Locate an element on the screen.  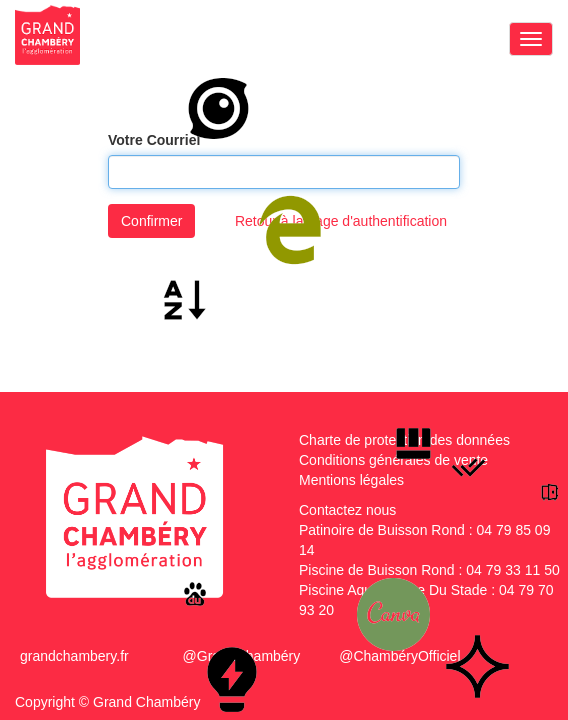
open the Insta360 camera app is located at coordinates (218, 108).